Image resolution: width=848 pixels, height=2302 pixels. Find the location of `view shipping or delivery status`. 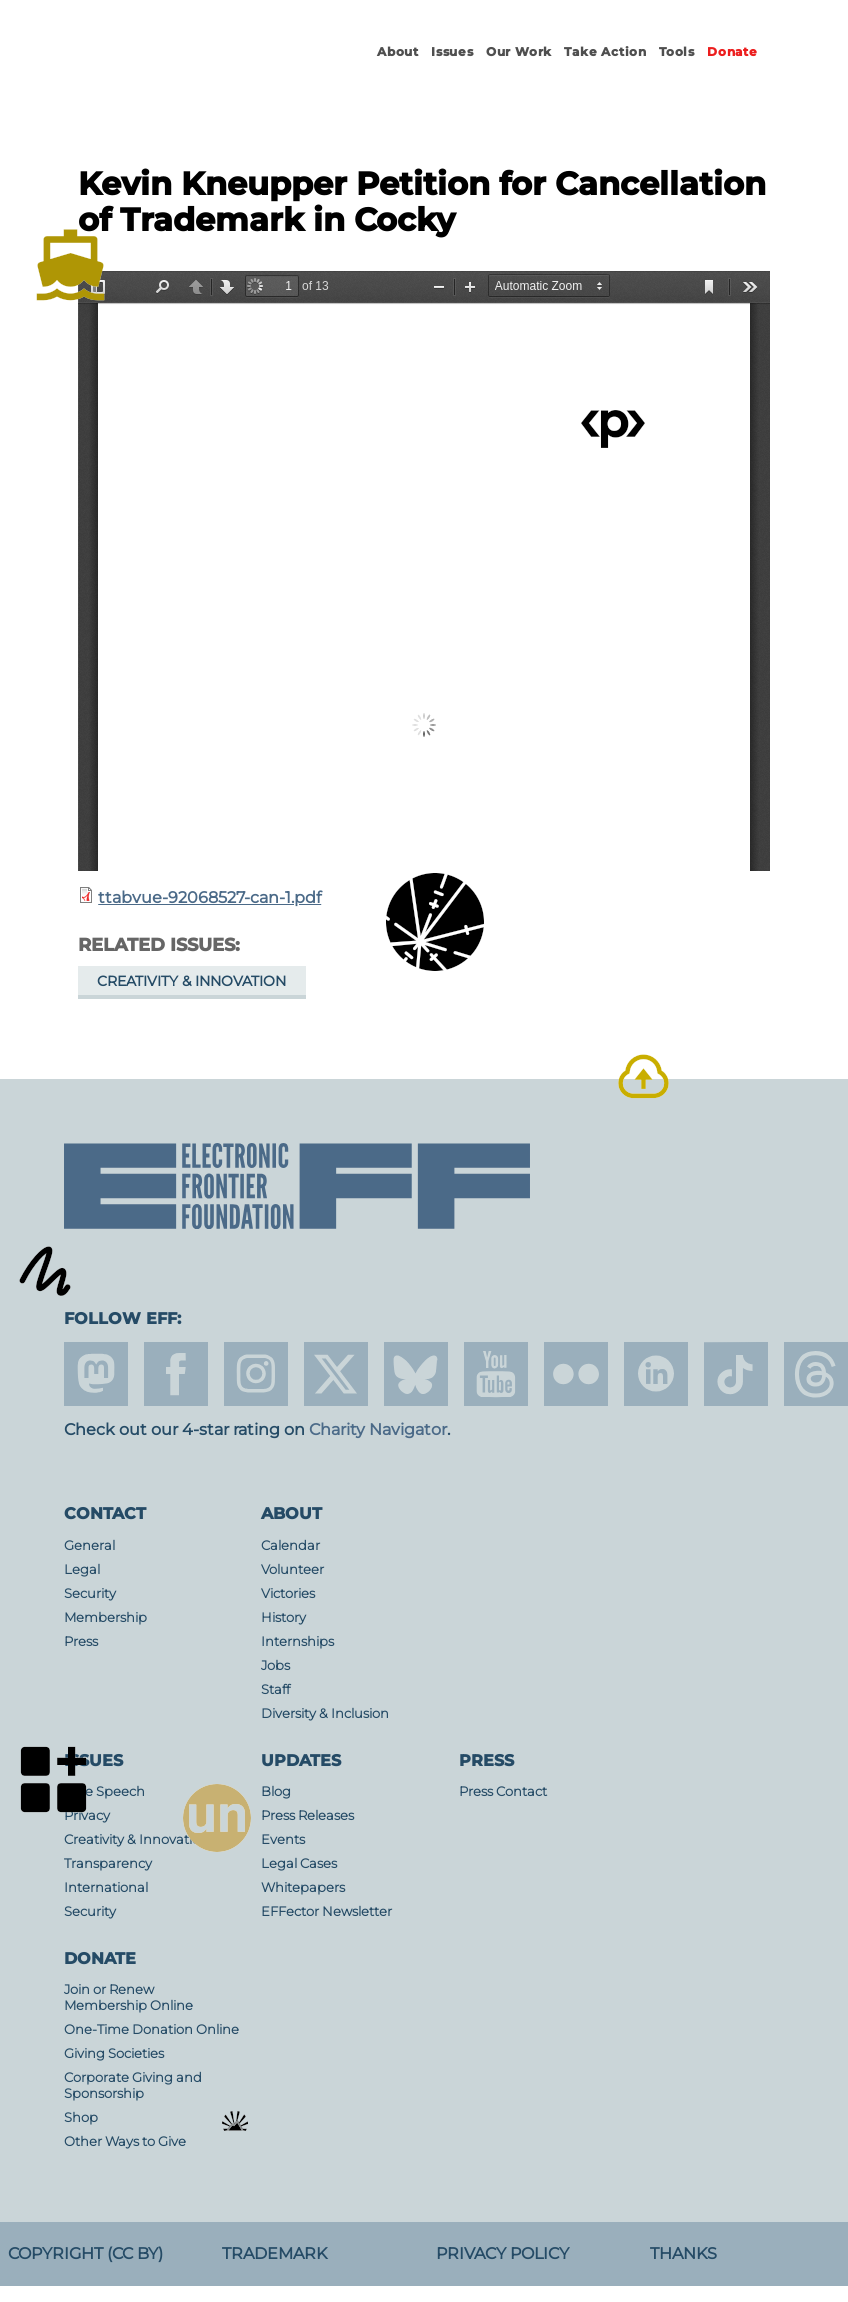

view shipping or delivery status is located at coordinates (70, 266).